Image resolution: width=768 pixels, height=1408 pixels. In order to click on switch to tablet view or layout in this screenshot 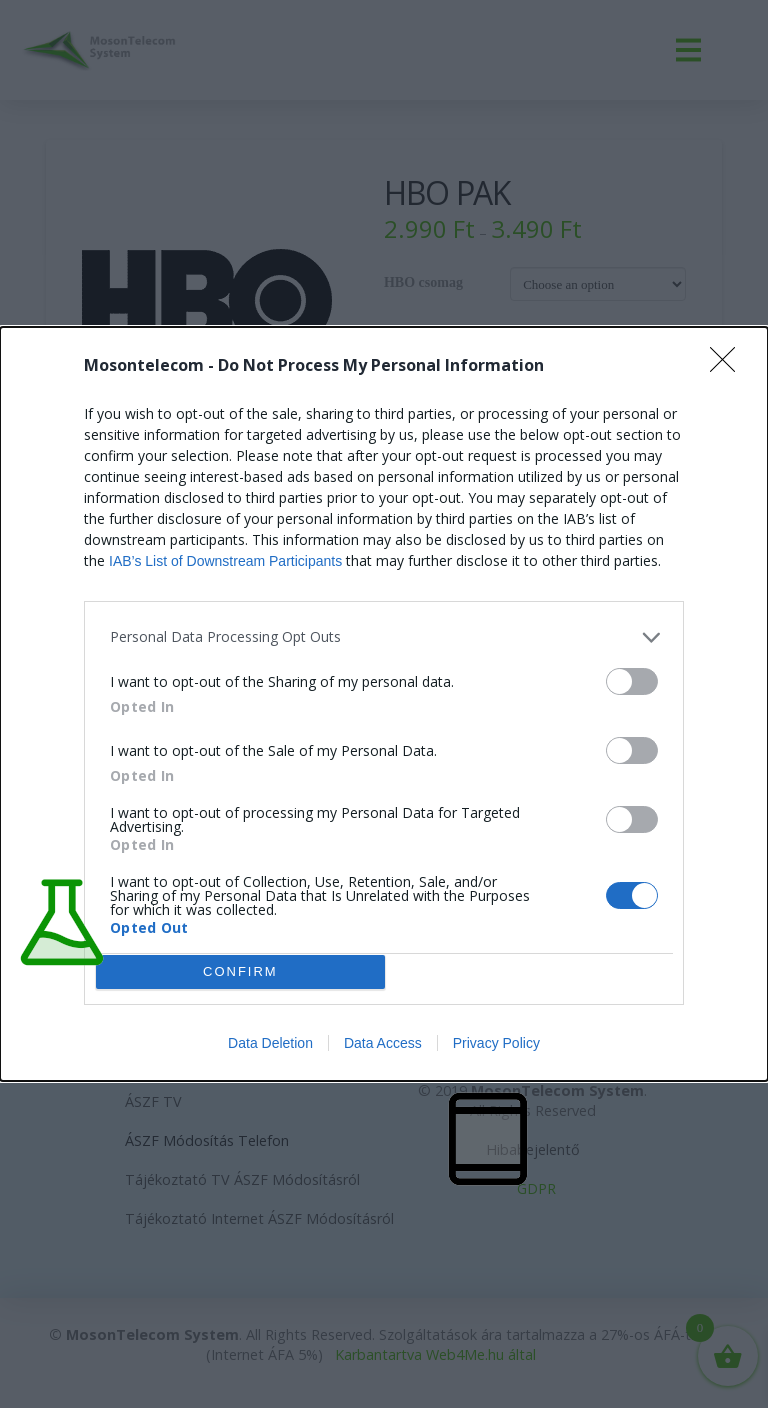, I will do `click(488, 1139)`.